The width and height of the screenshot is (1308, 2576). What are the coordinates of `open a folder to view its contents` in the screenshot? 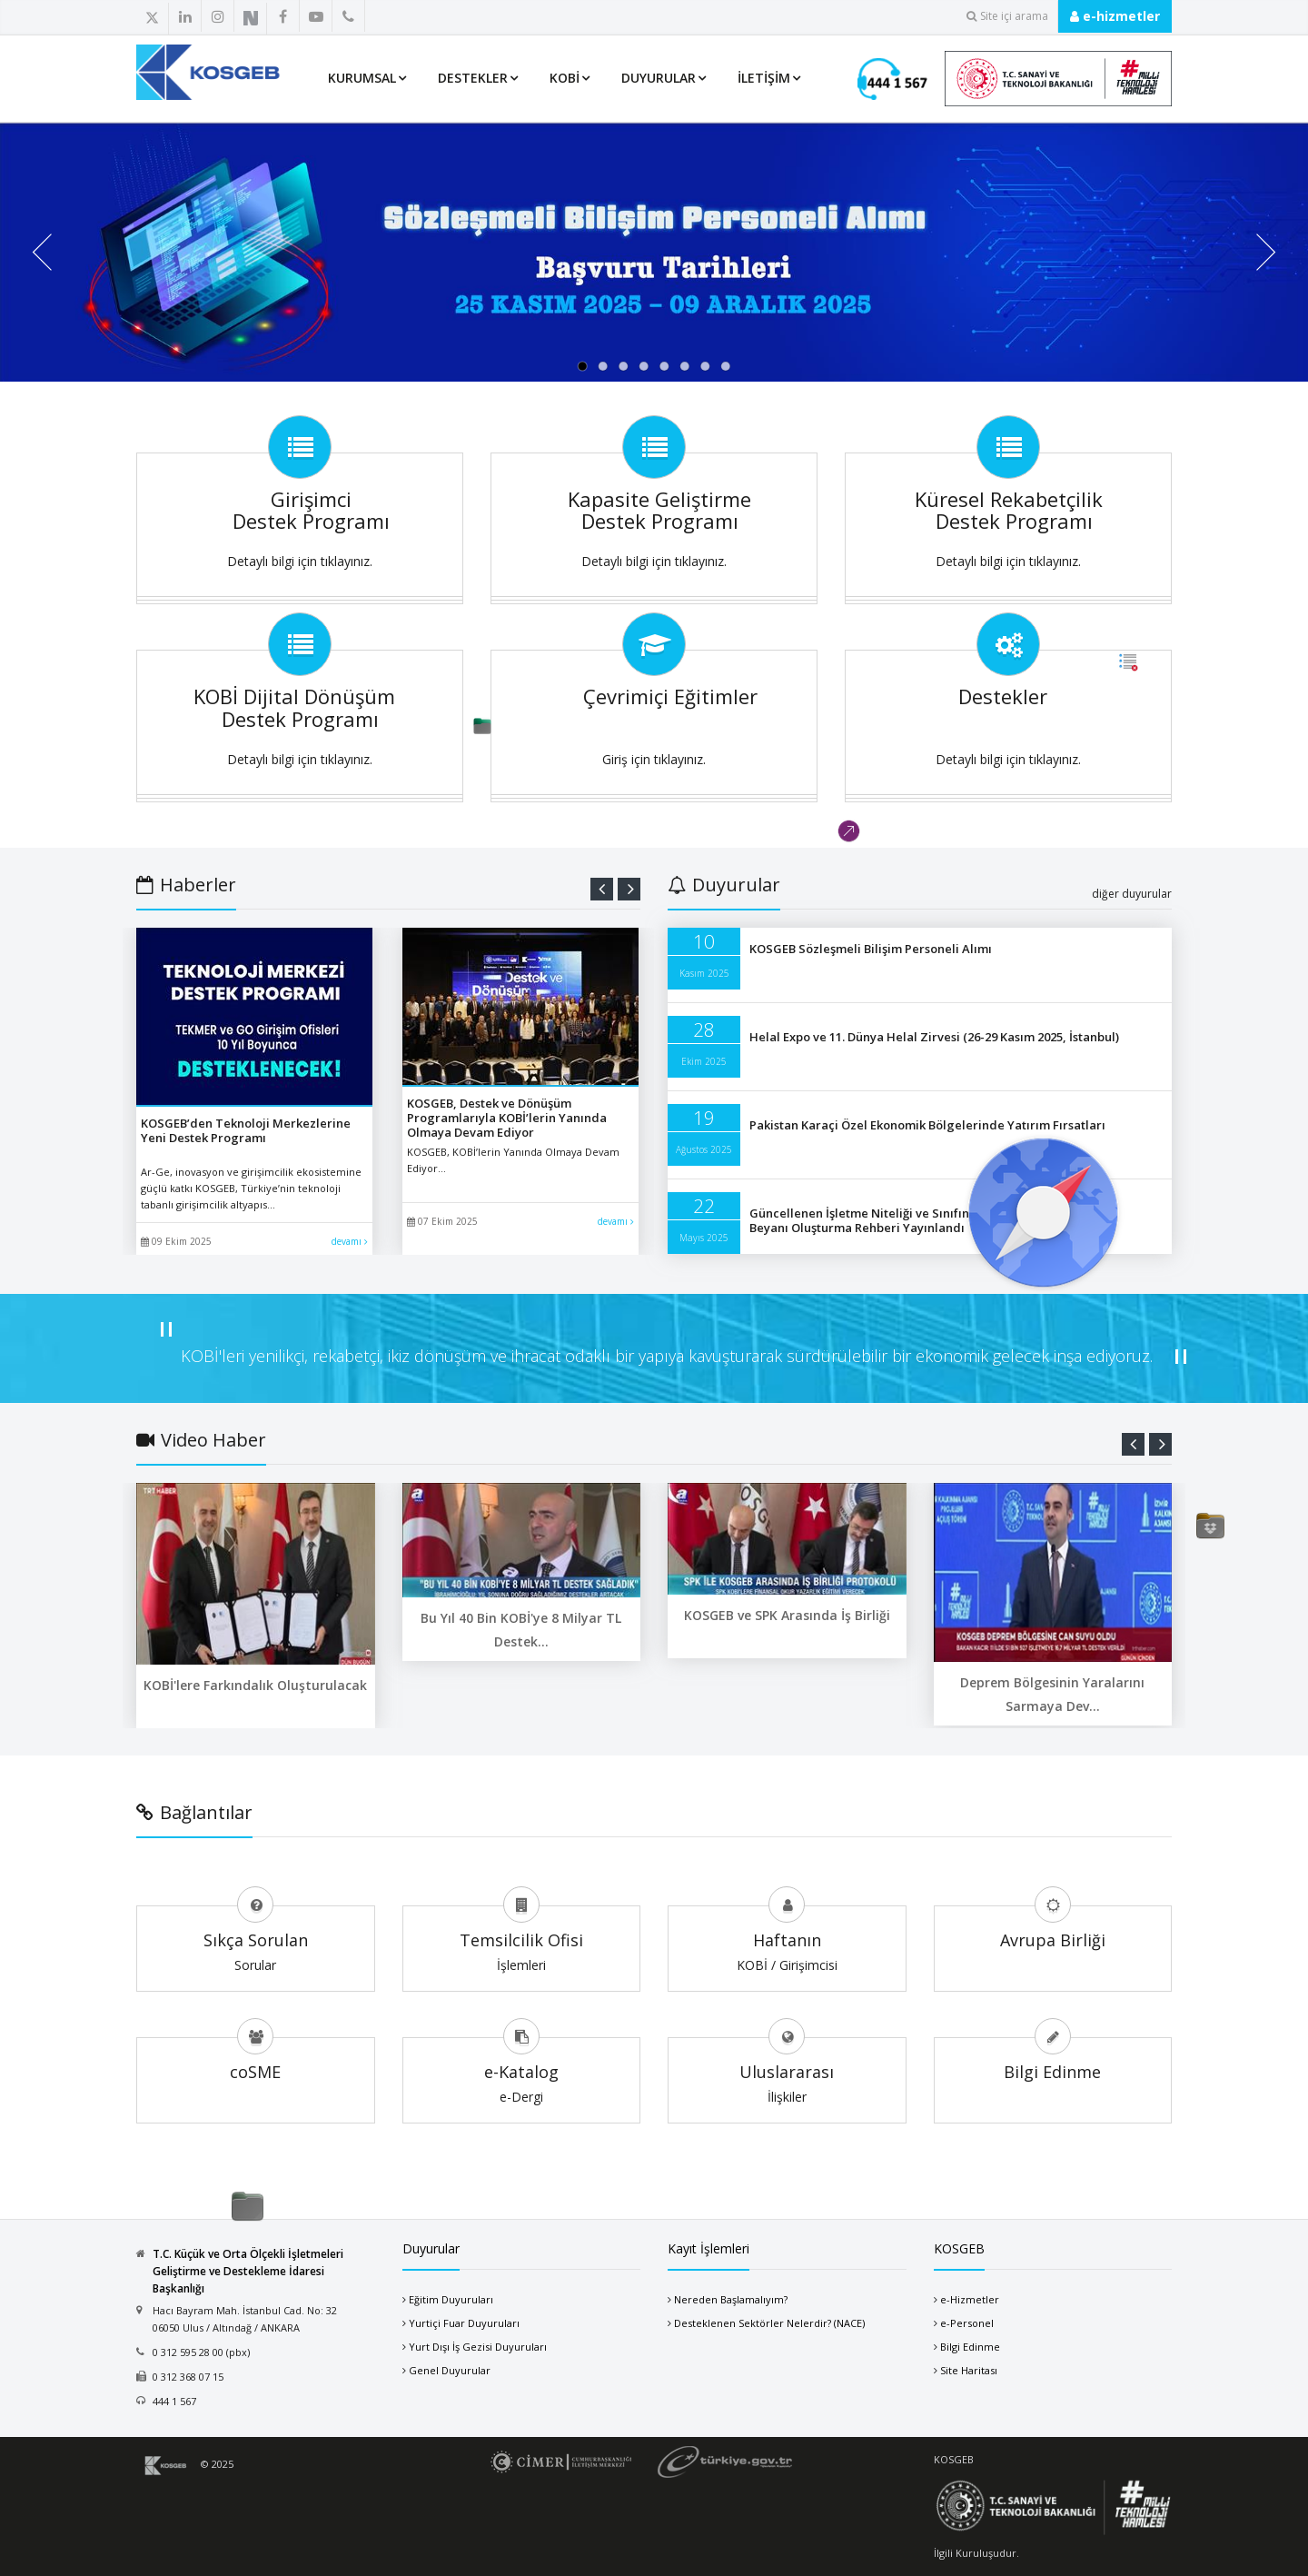 It's located at (247, 2205).